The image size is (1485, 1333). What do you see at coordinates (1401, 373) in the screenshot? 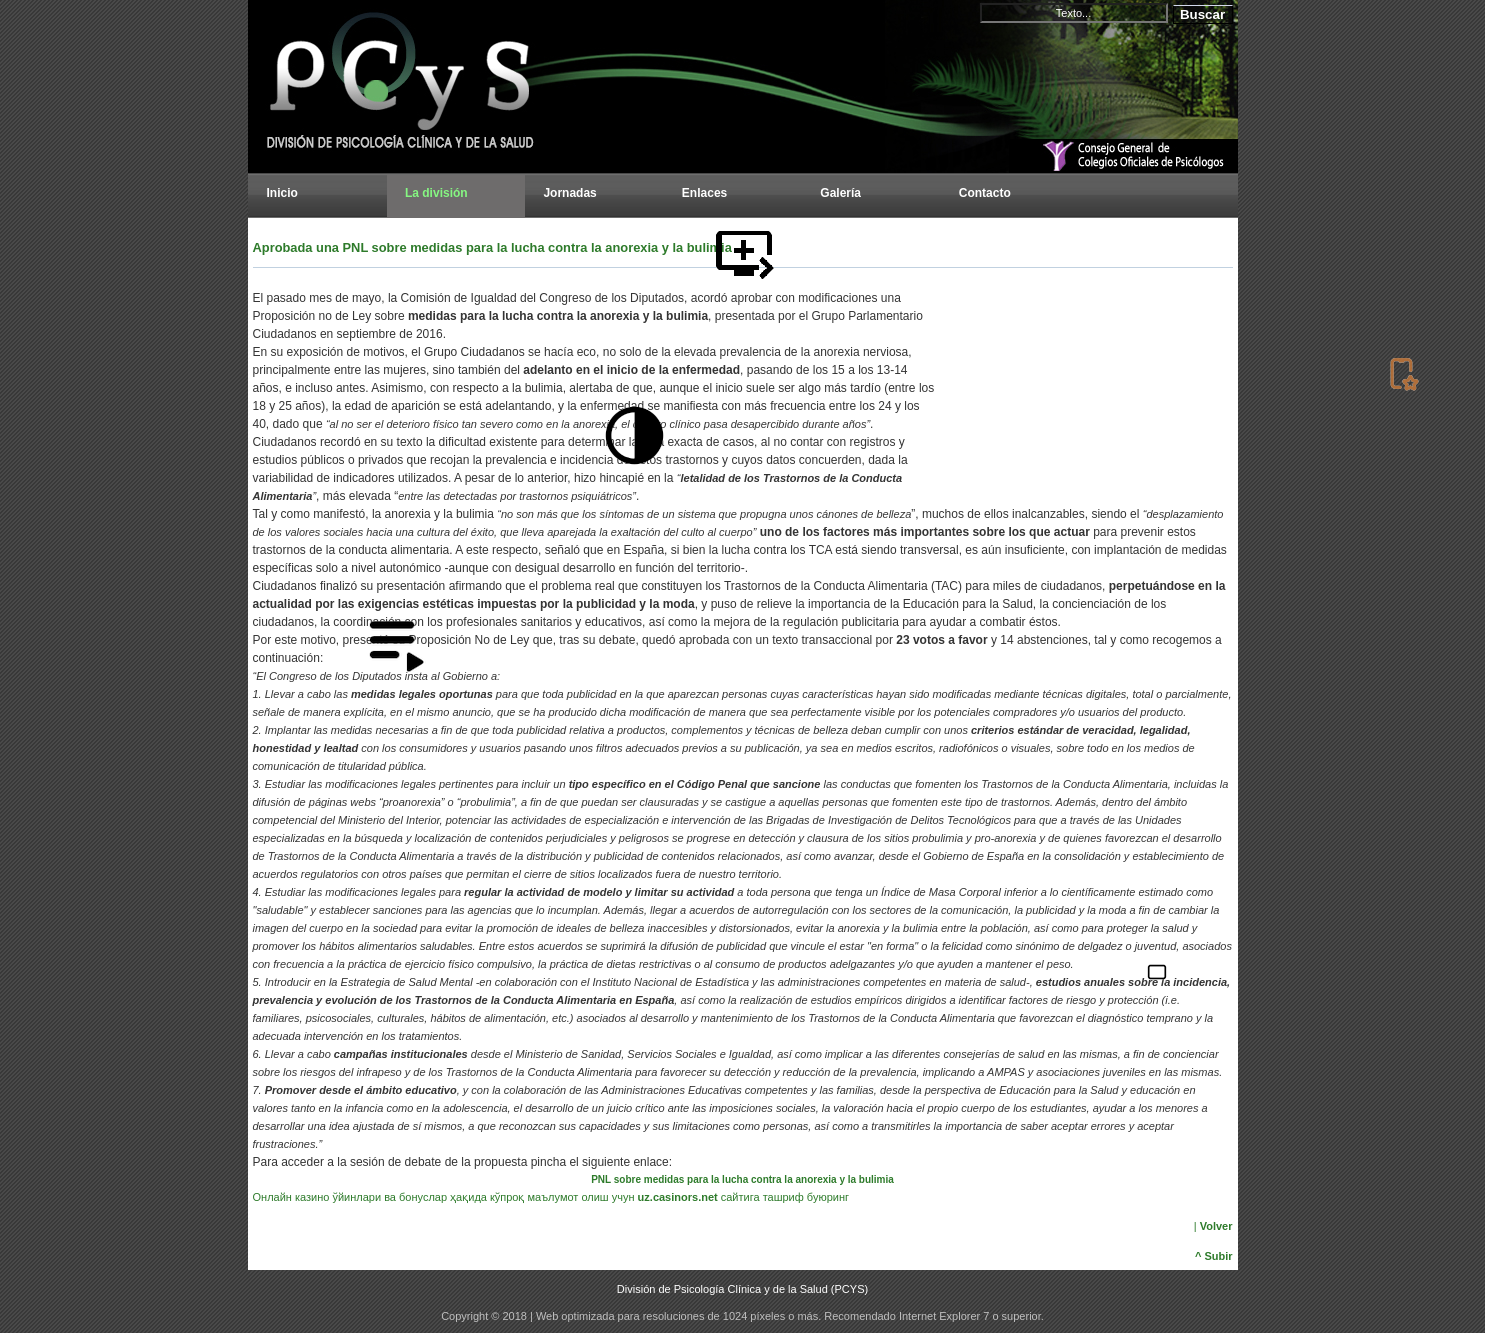
I see `mark device as favorite` at bounding box center [1401, 373].